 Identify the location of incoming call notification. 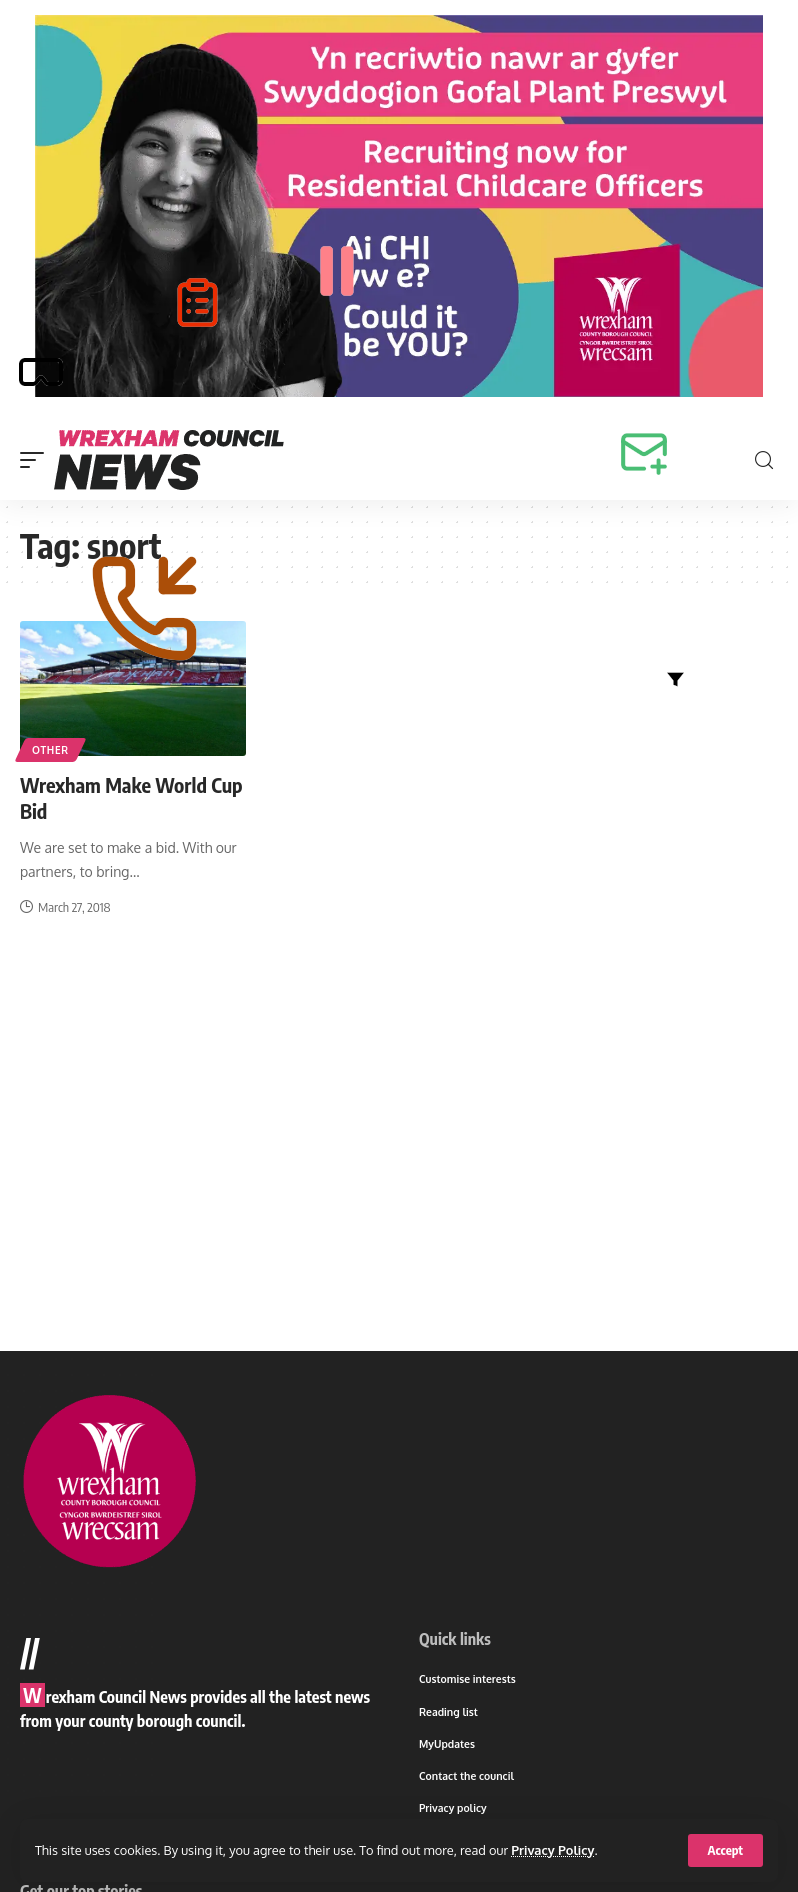
(144, 608).